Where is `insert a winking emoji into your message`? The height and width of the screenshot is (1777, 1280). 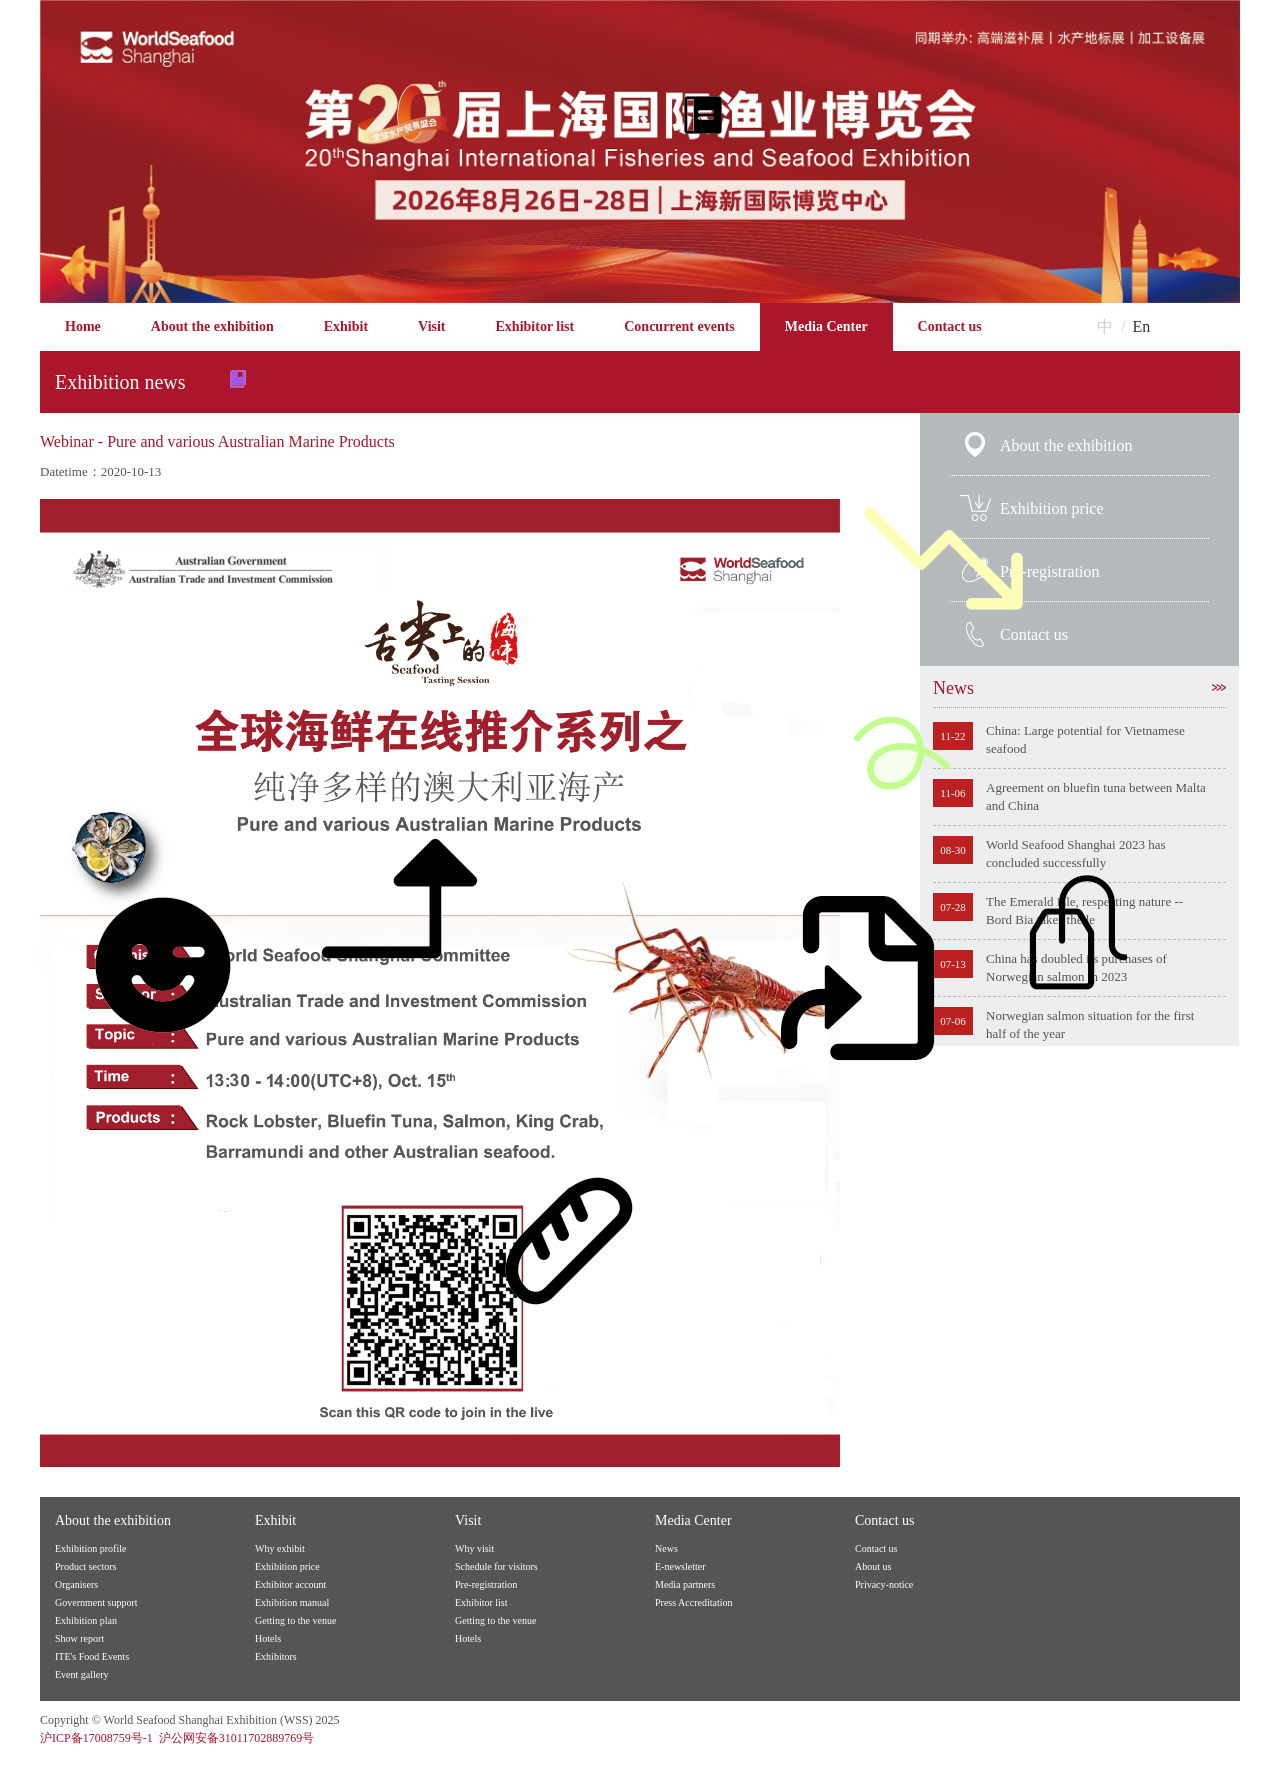 insert a winking emoji into your message is located at coordinates (163, 965).